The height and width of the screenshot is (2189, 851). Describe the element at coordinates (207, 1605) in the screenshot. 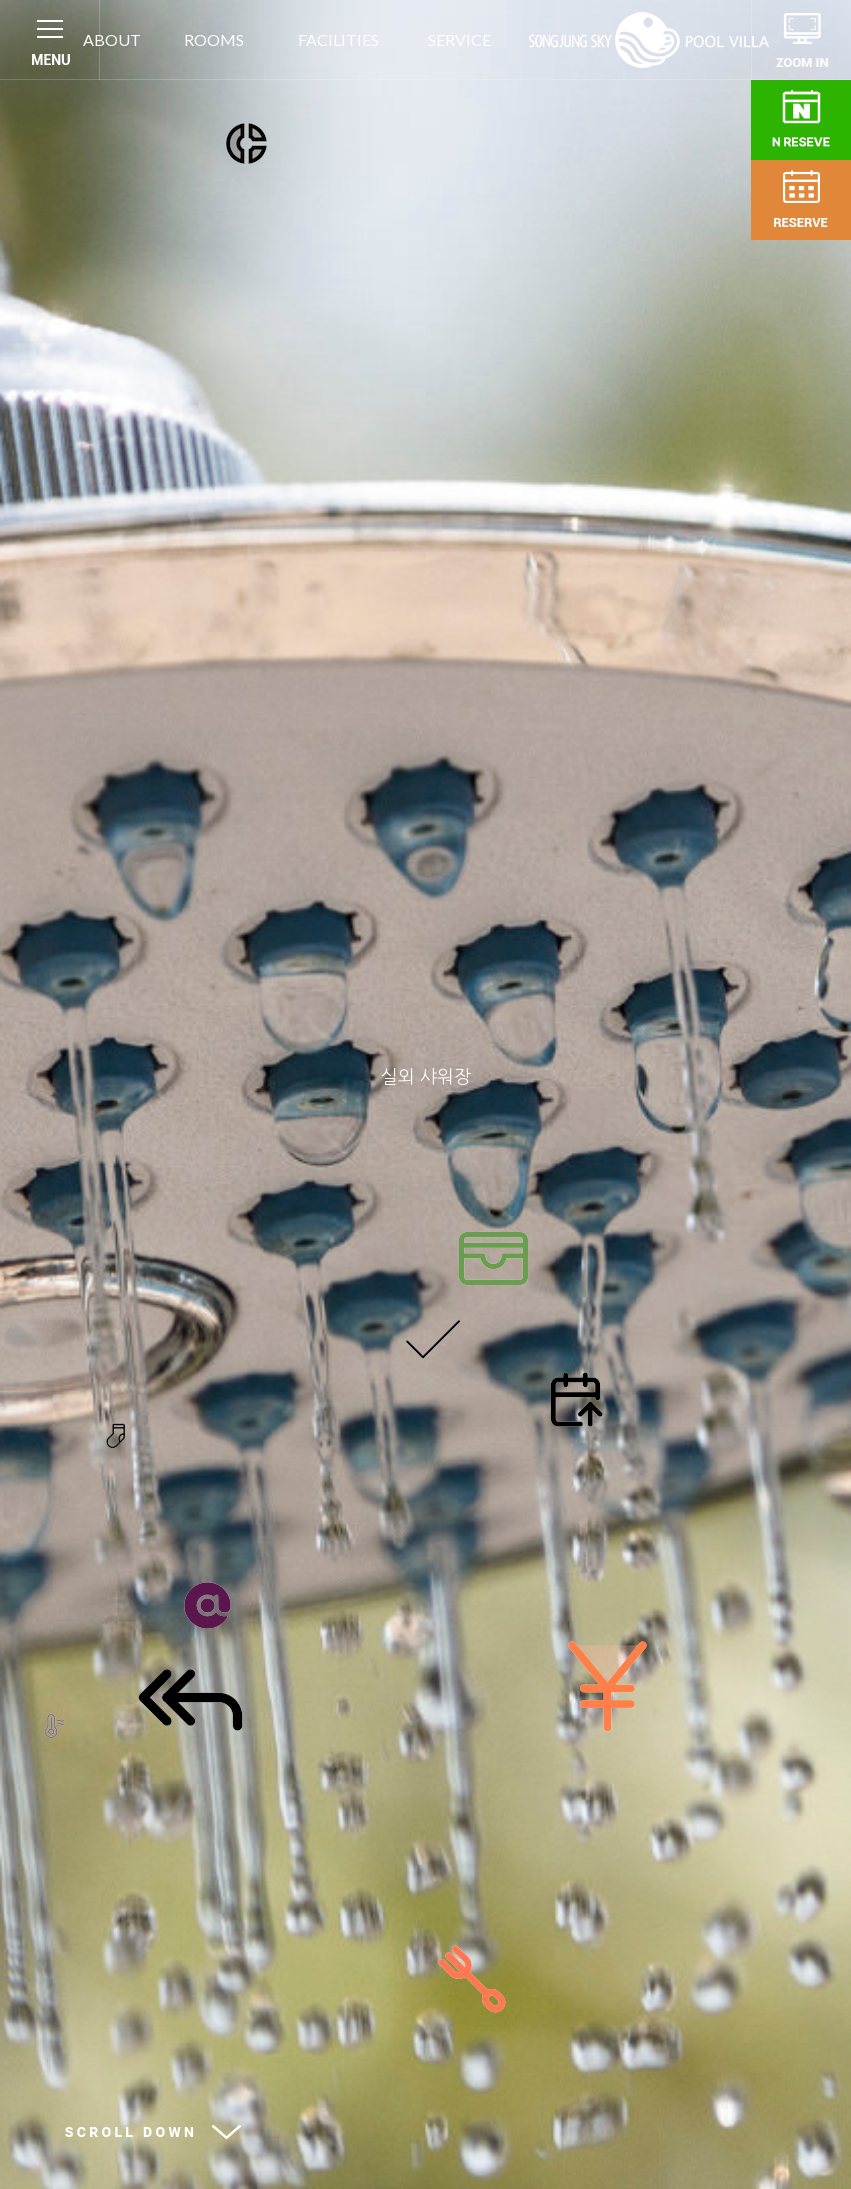

I see `enter or view email address` at that location.